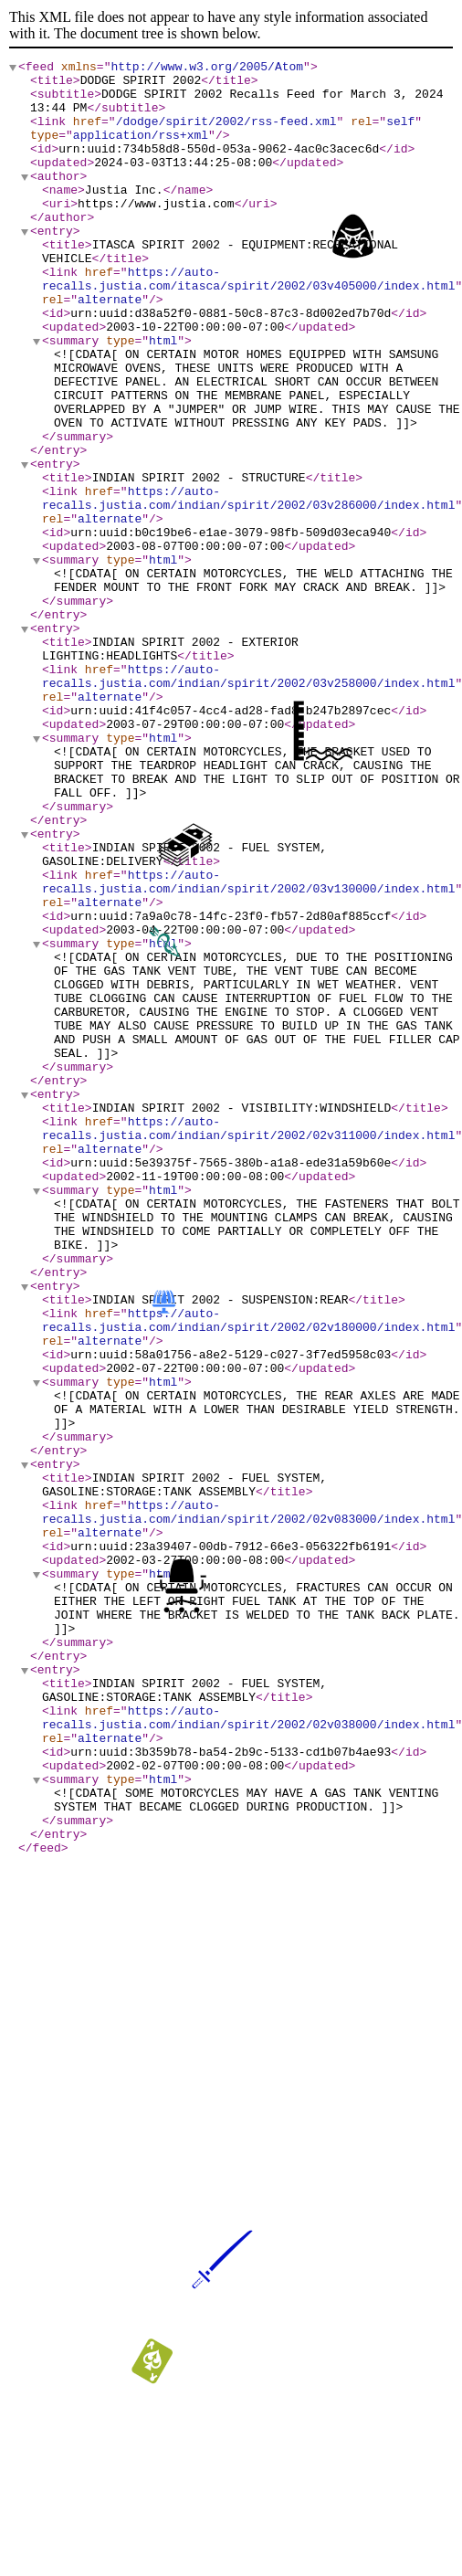 This screenshot has height=2576, width=462. What do you see at coordinates (352, 236) in the screenshot?
I see `select ogre character or enemy type` at bounding box center [352, 236].